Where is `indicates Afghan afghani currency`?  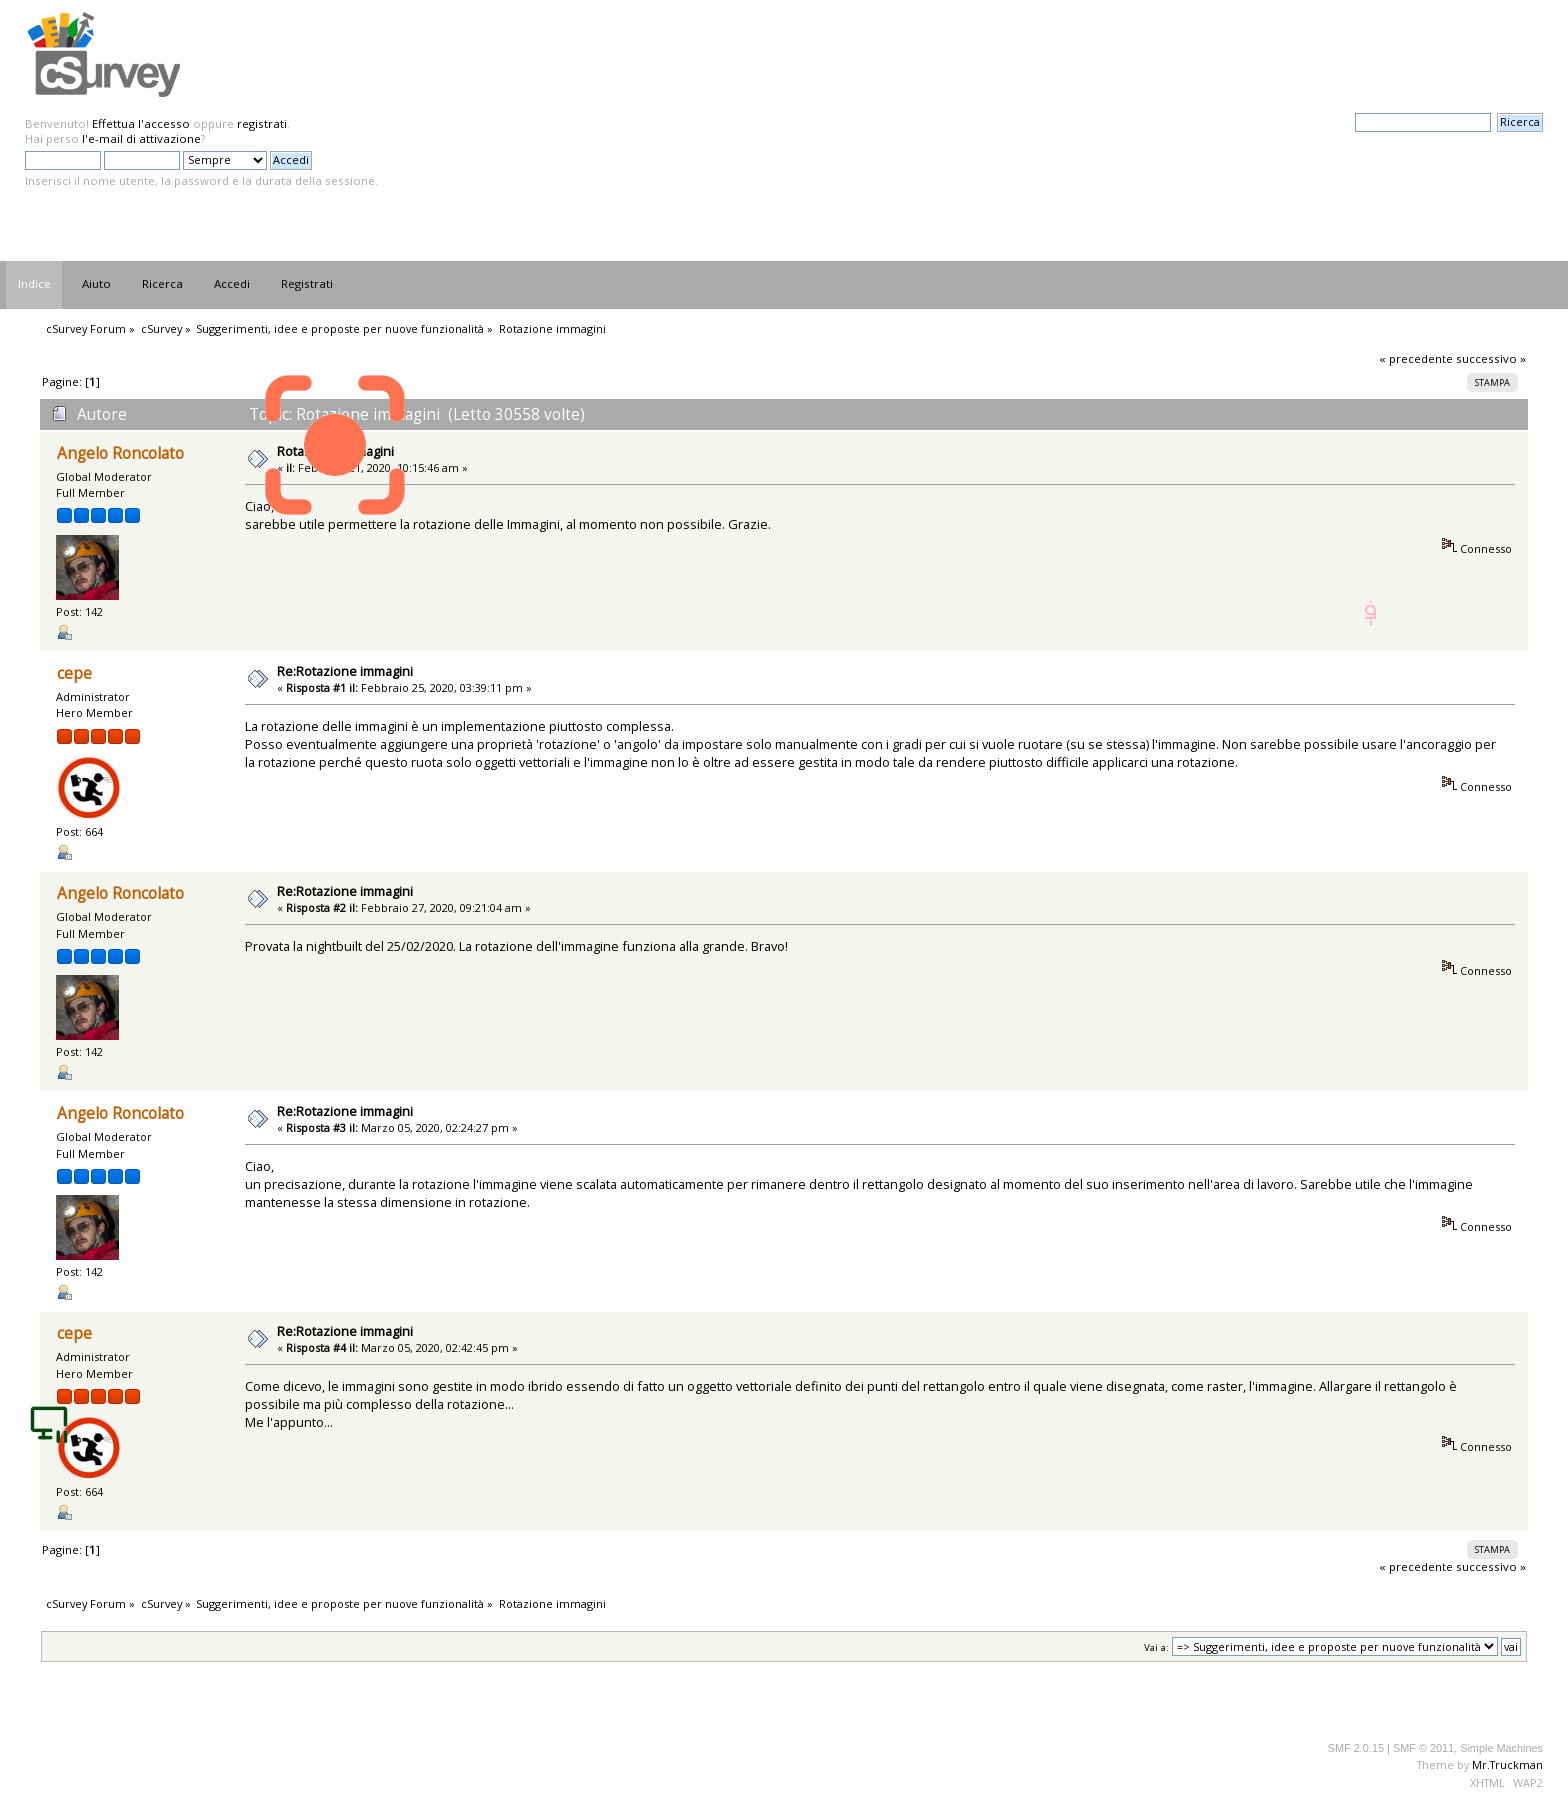 indicates Afghan afghani currency is located at coordinates (1371, 613).